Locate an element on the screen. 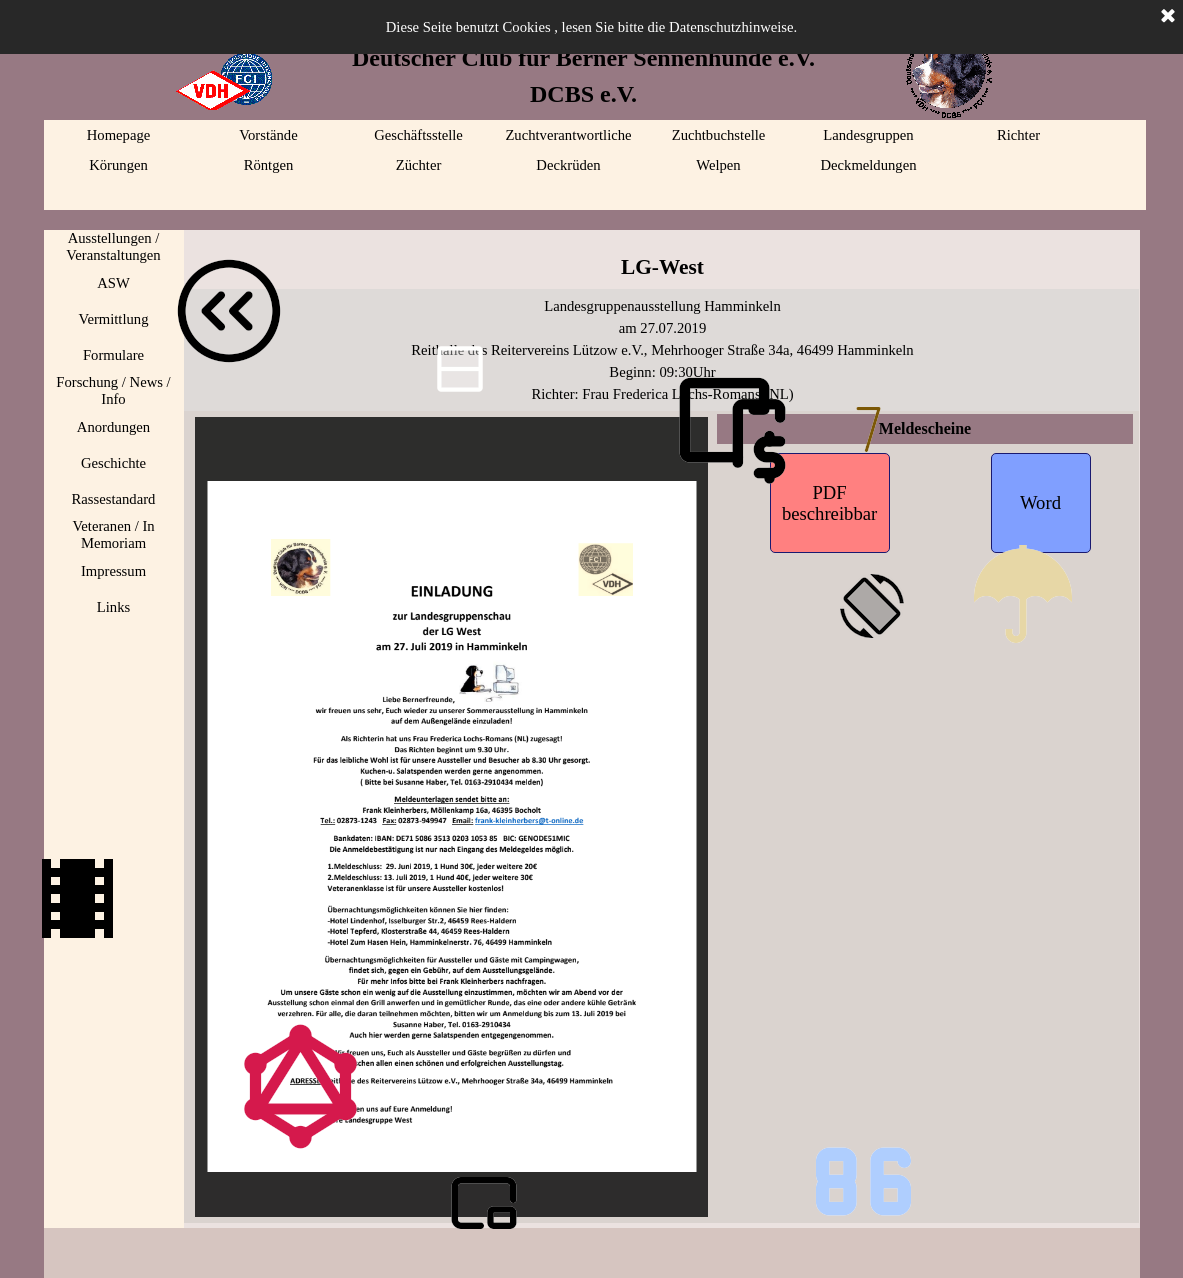  access movies or theater showtimes is located at coordinates (77, 898).